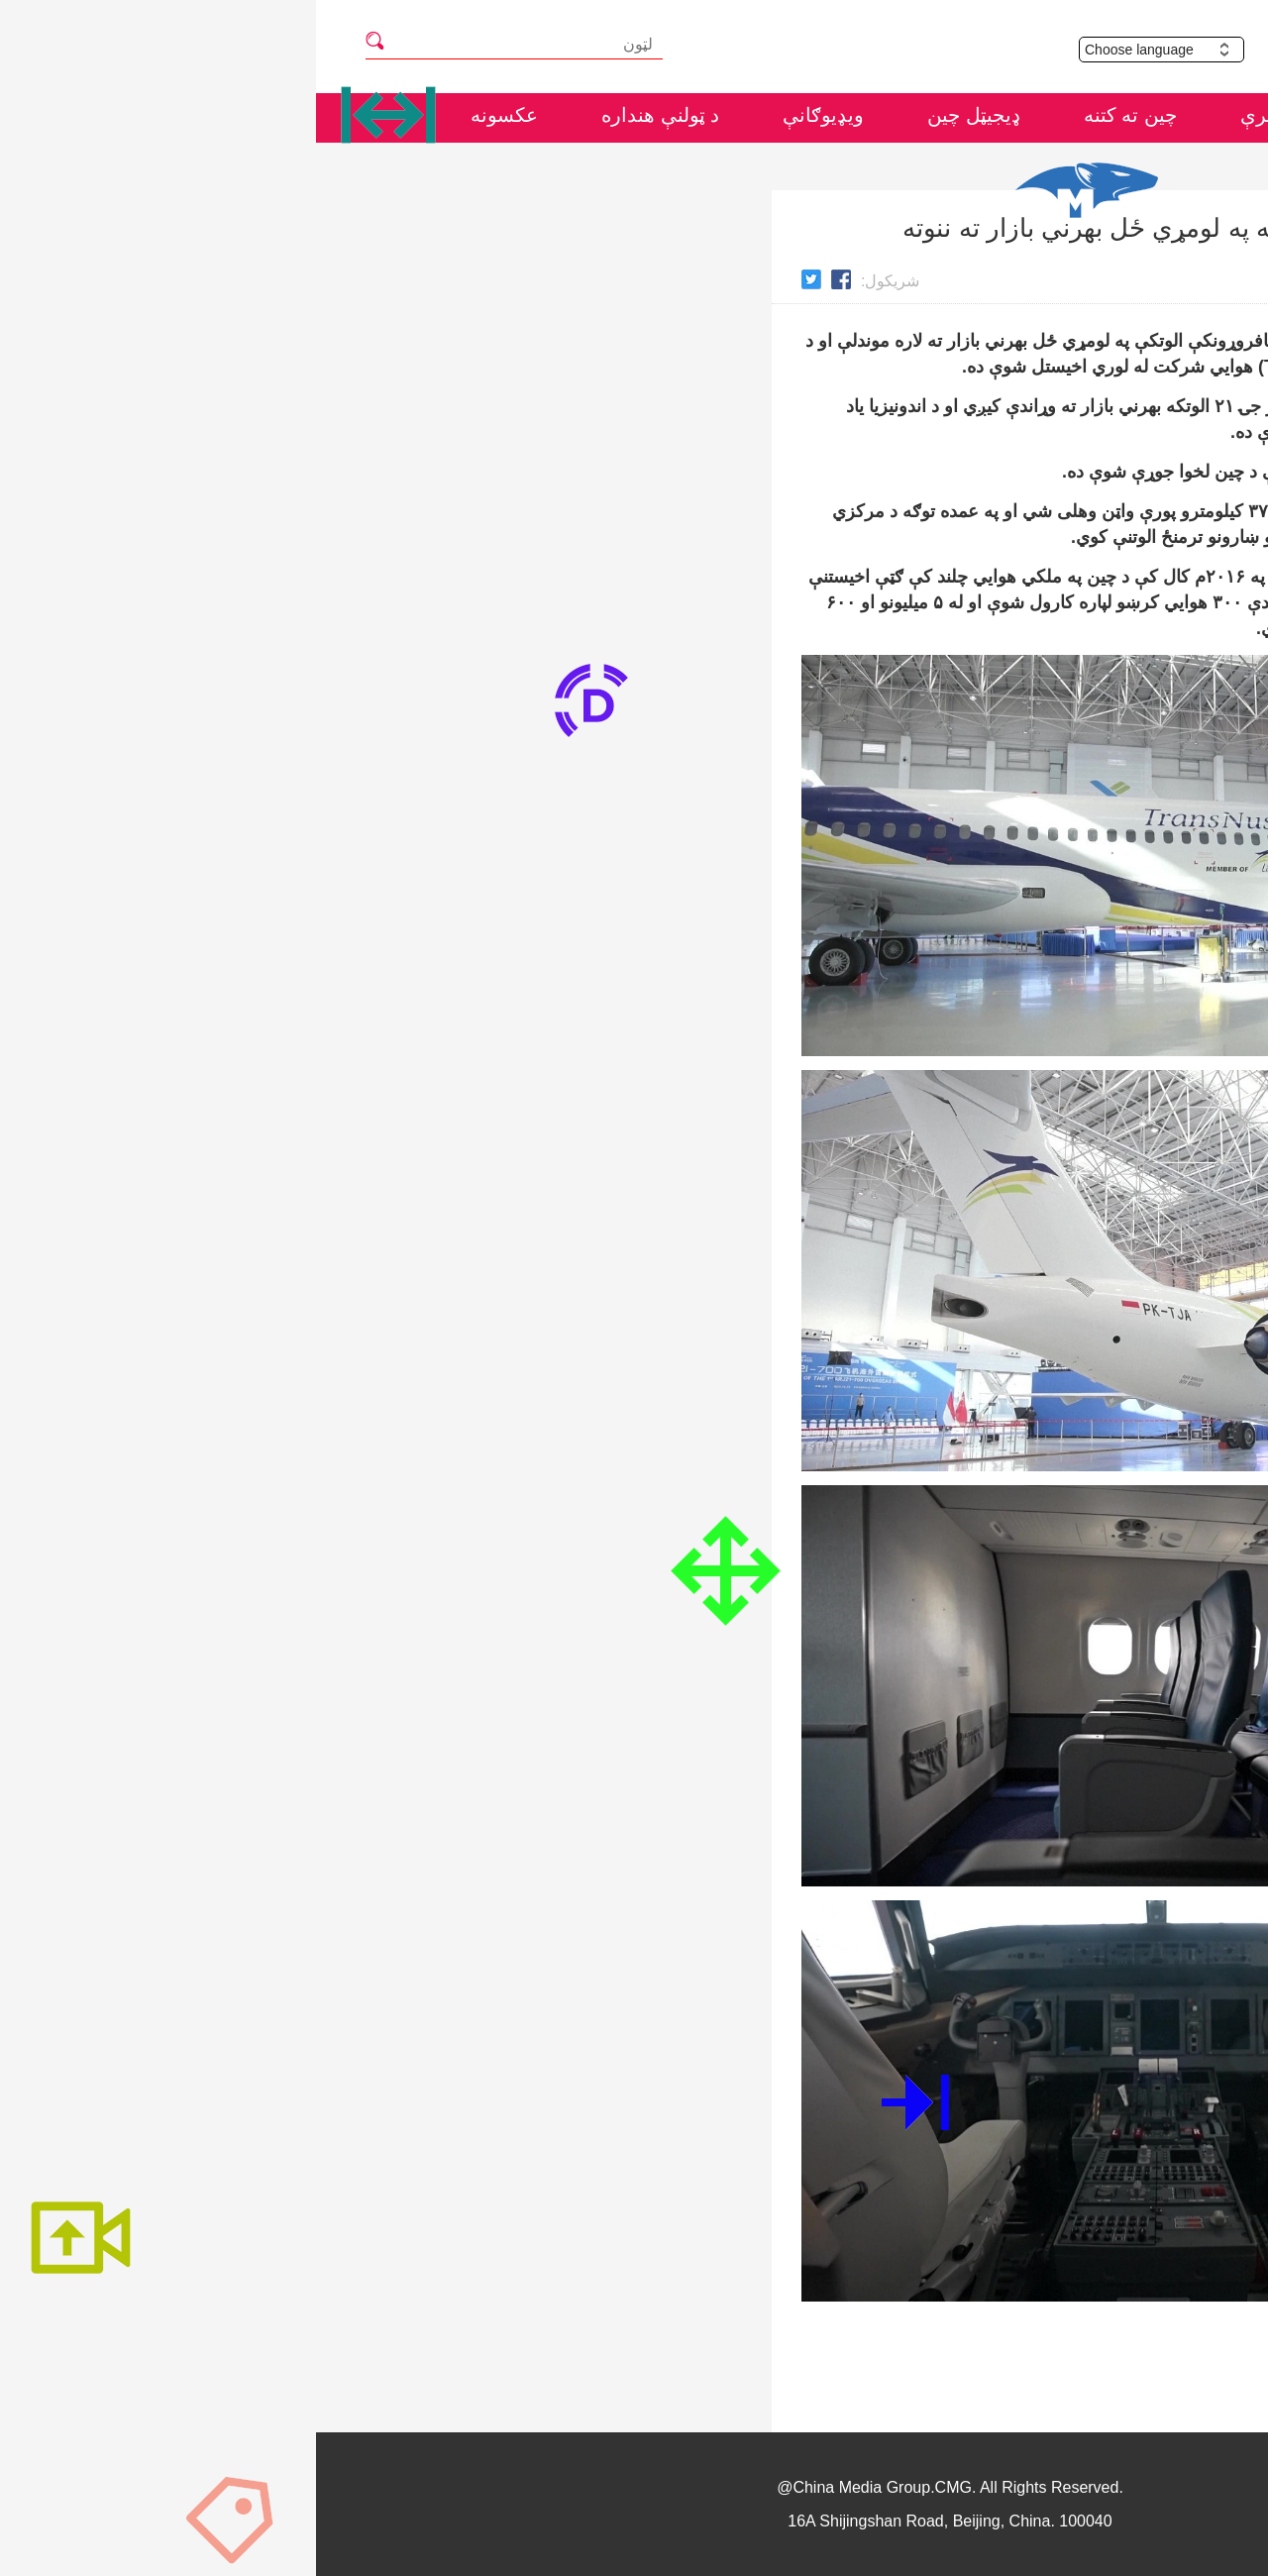  What do you see at coordinates (1087, 190) in the screenshot?
I see `mongoose database ODM logo` at bounding box center [1087, 190].